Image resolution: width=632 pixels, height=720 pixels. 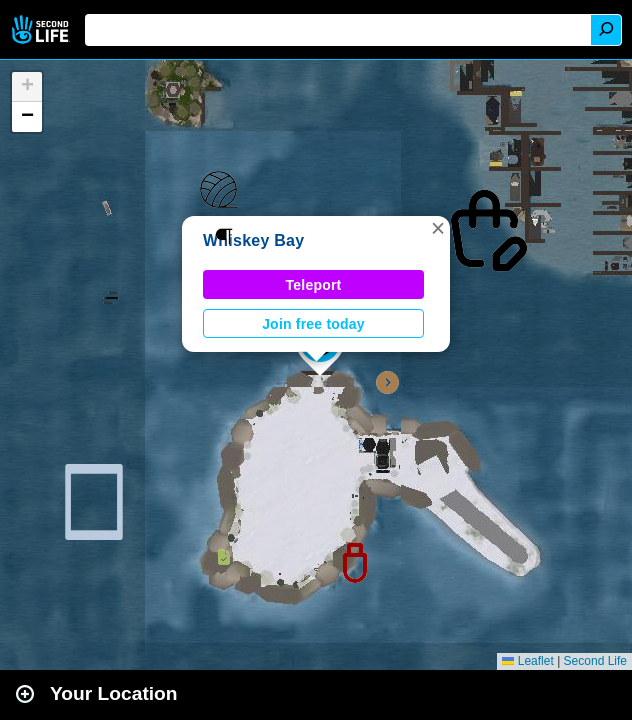 I want to click on edit shopping bag contents, so click(x=484, y=228).